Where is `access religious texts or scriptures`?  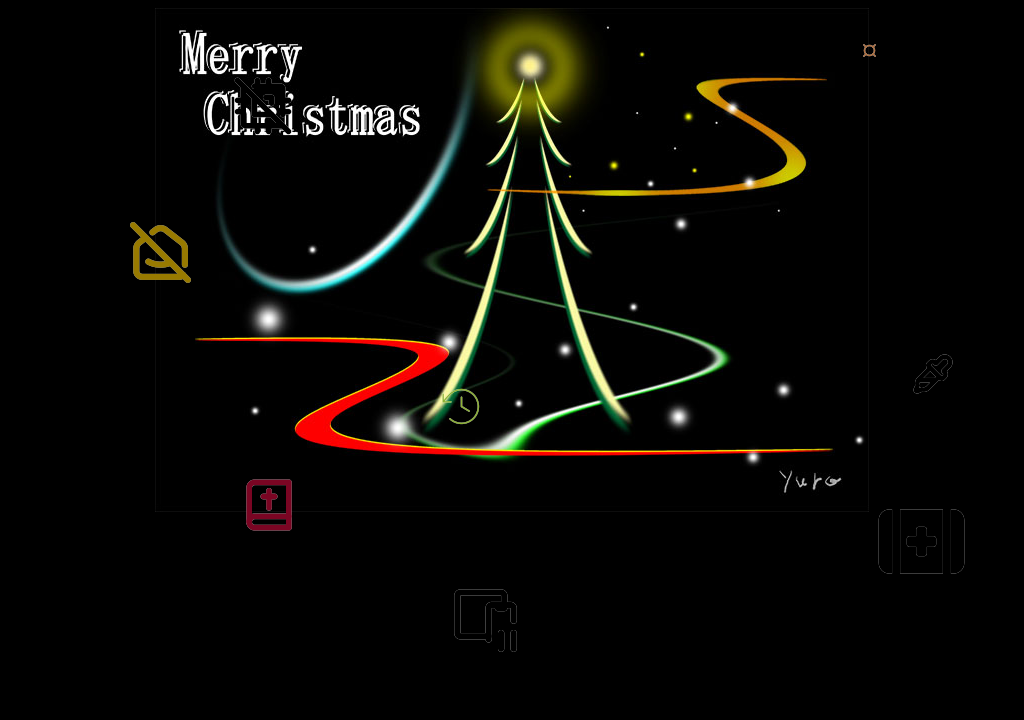
access religious texts or scriptures is located at coordinates (269, 505).